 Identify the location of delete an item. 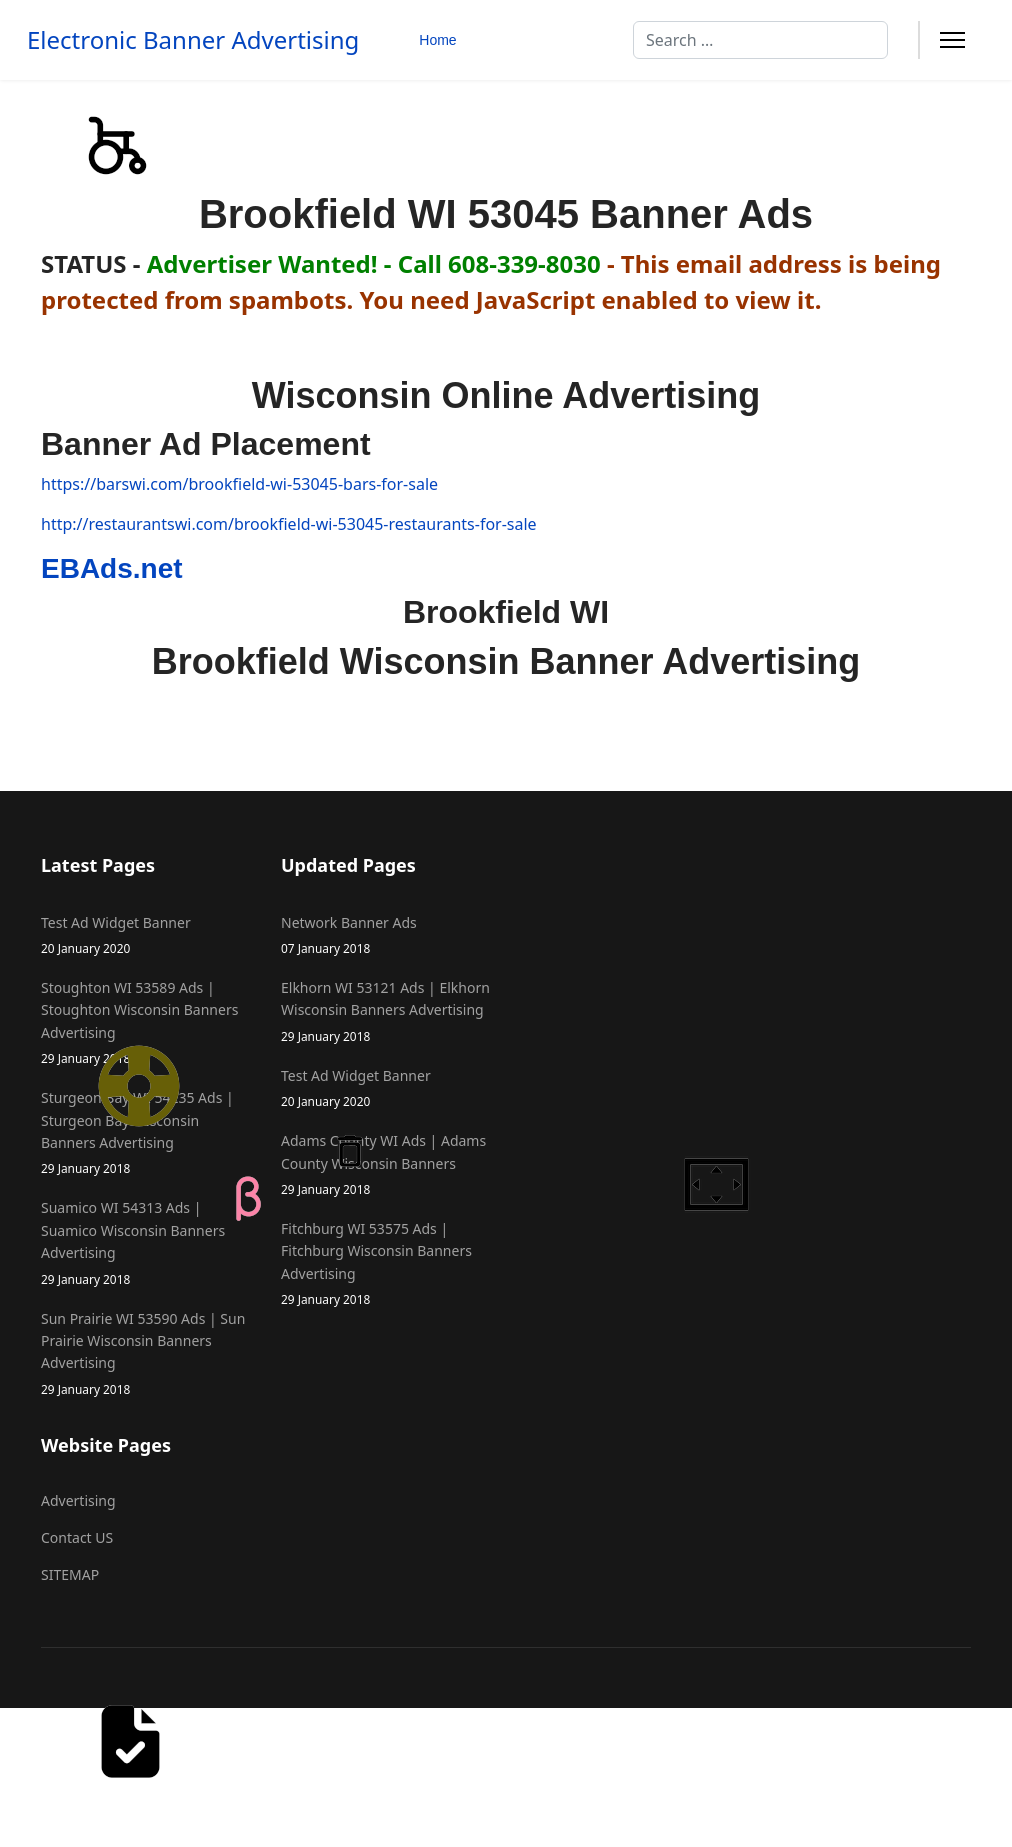
(350, 1151).